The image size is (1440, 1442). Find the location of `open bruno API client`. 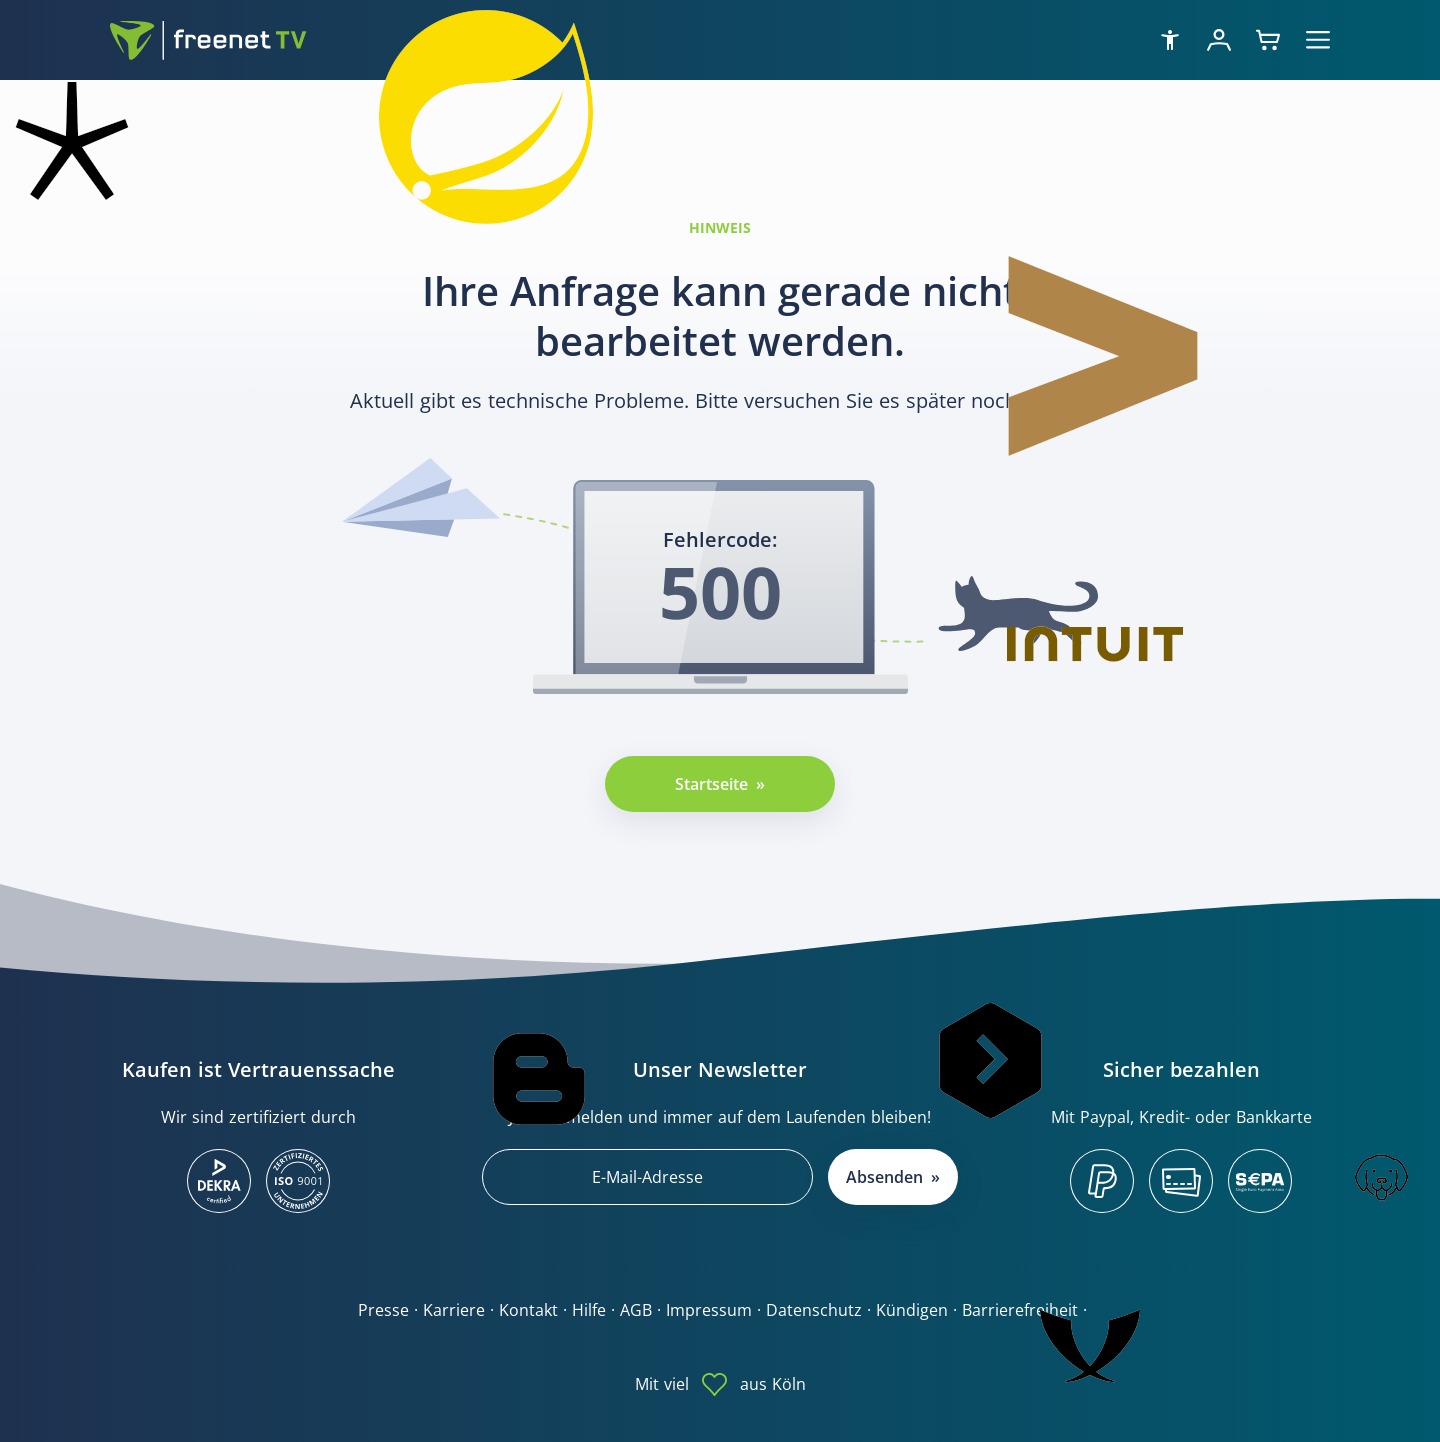

open bruno API client is located at coordinates (1381, 1177).